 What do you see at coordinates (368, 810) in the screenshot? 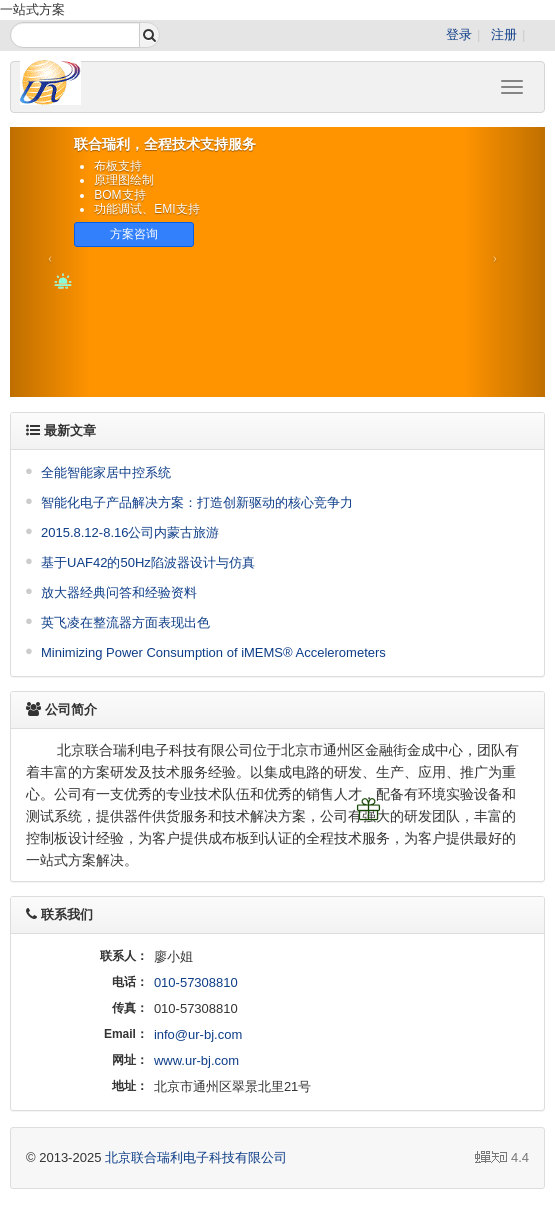
I see `view or redeem a gift` at bounding box center [368, 810].